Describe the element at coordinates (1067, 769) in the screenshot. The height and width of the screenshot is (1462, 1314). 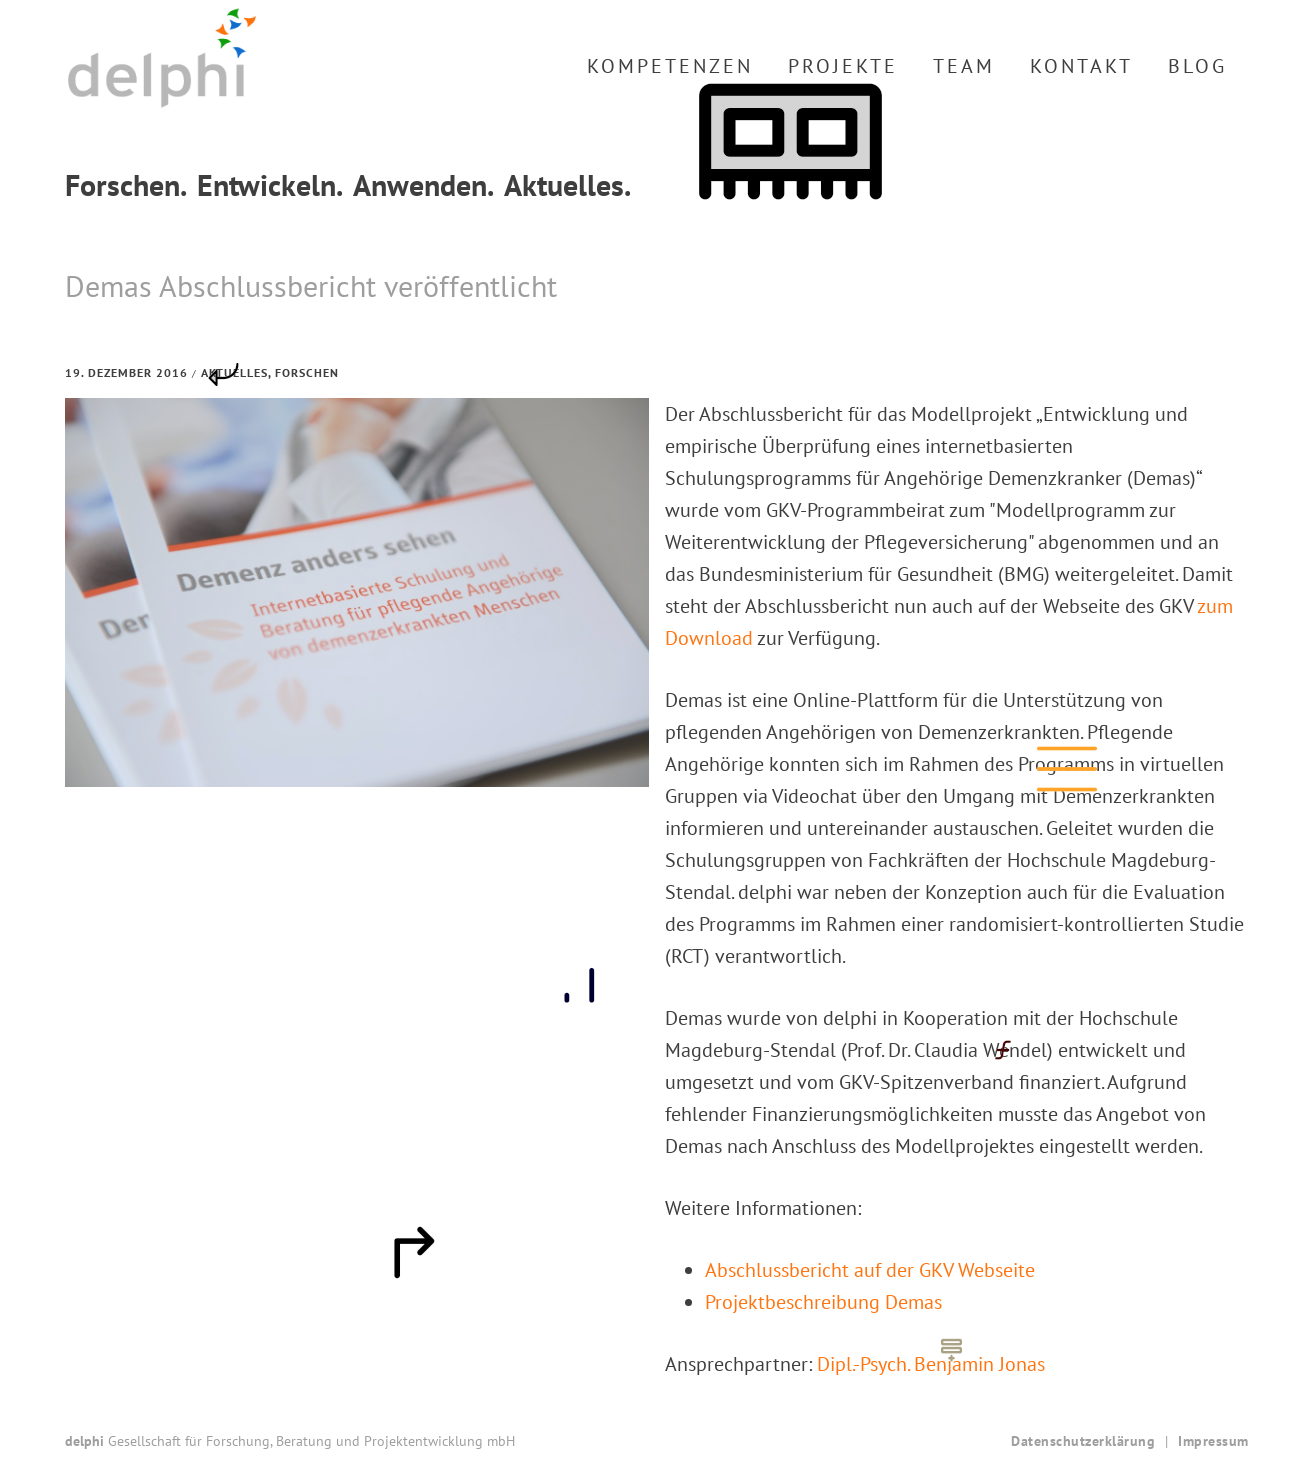
I see `view items in list format` at that location.